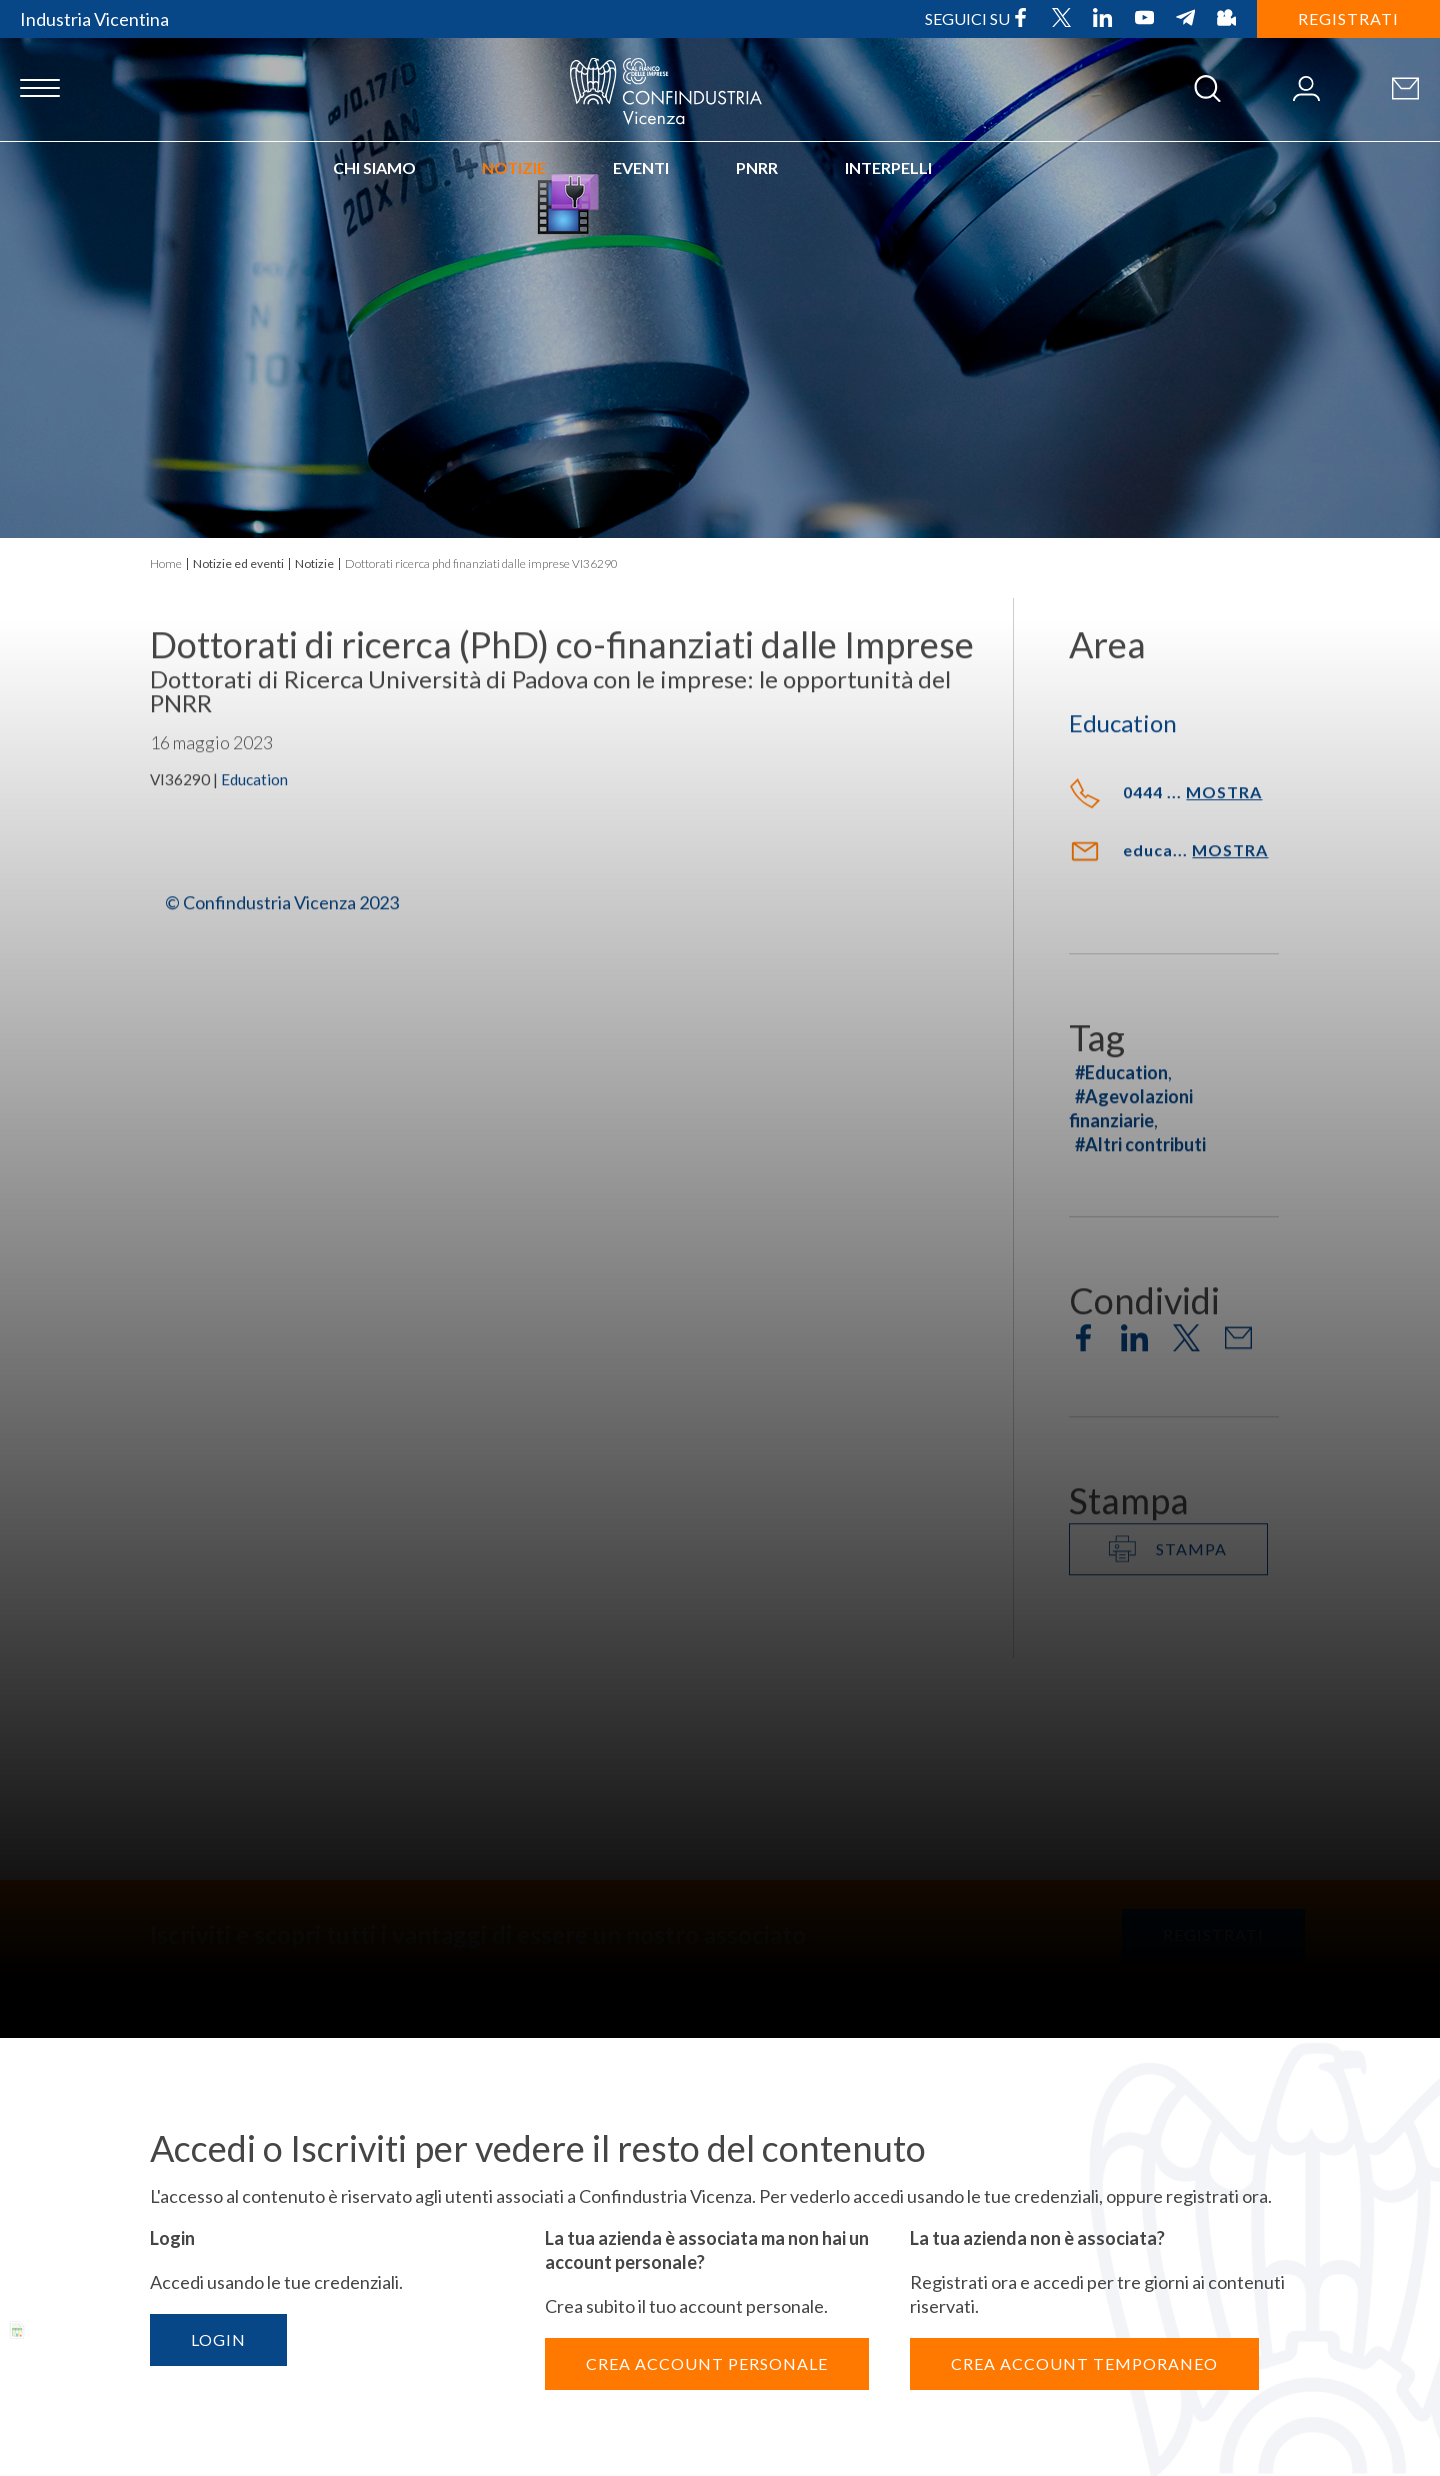 The height and width of the screenshot is (2476, 1440). What do you see at coordinates (568, 204) in the screenshot?
I see `access third-party video filters or plugins` at bounding box center [568, 204].